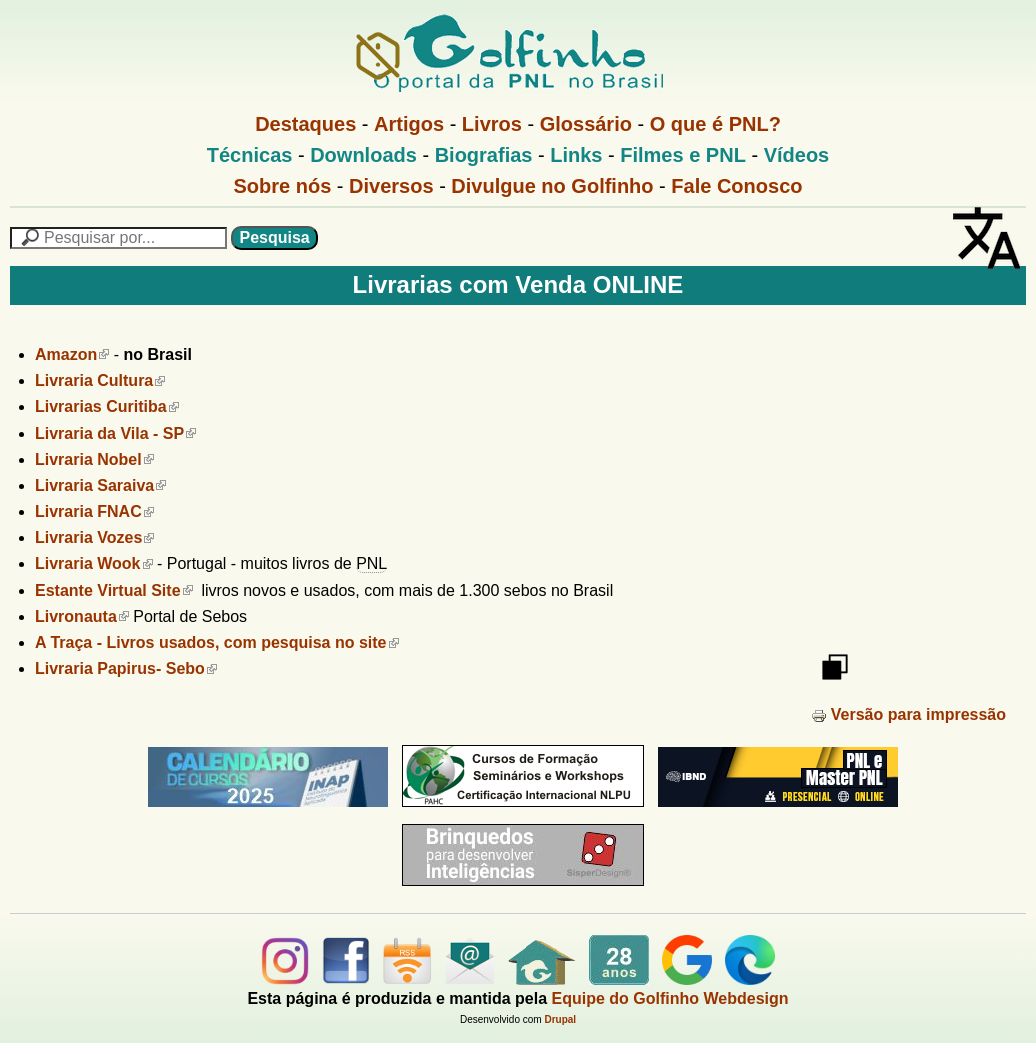 This screenshot has height=1043, width=1036. I want to click on translate text to another language, so click(987, 238).